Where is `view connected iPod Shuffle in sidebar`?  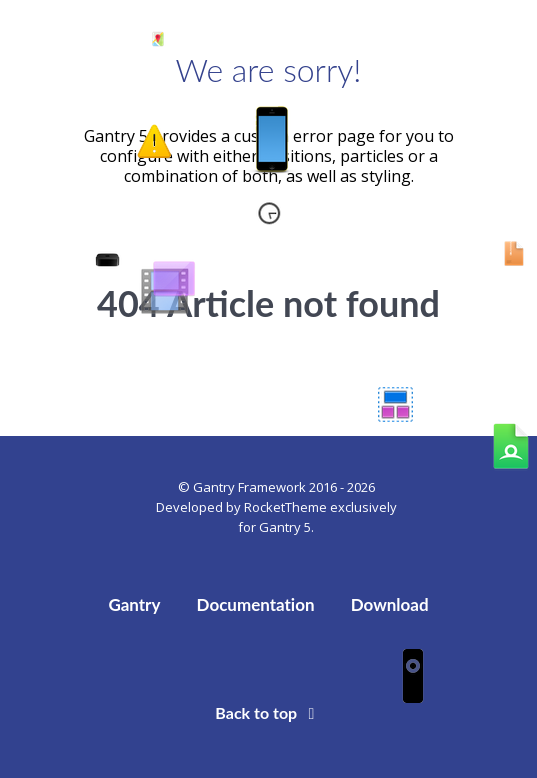
view connected iPod Shuffle in sidebar is located at coordinates (413, 676).